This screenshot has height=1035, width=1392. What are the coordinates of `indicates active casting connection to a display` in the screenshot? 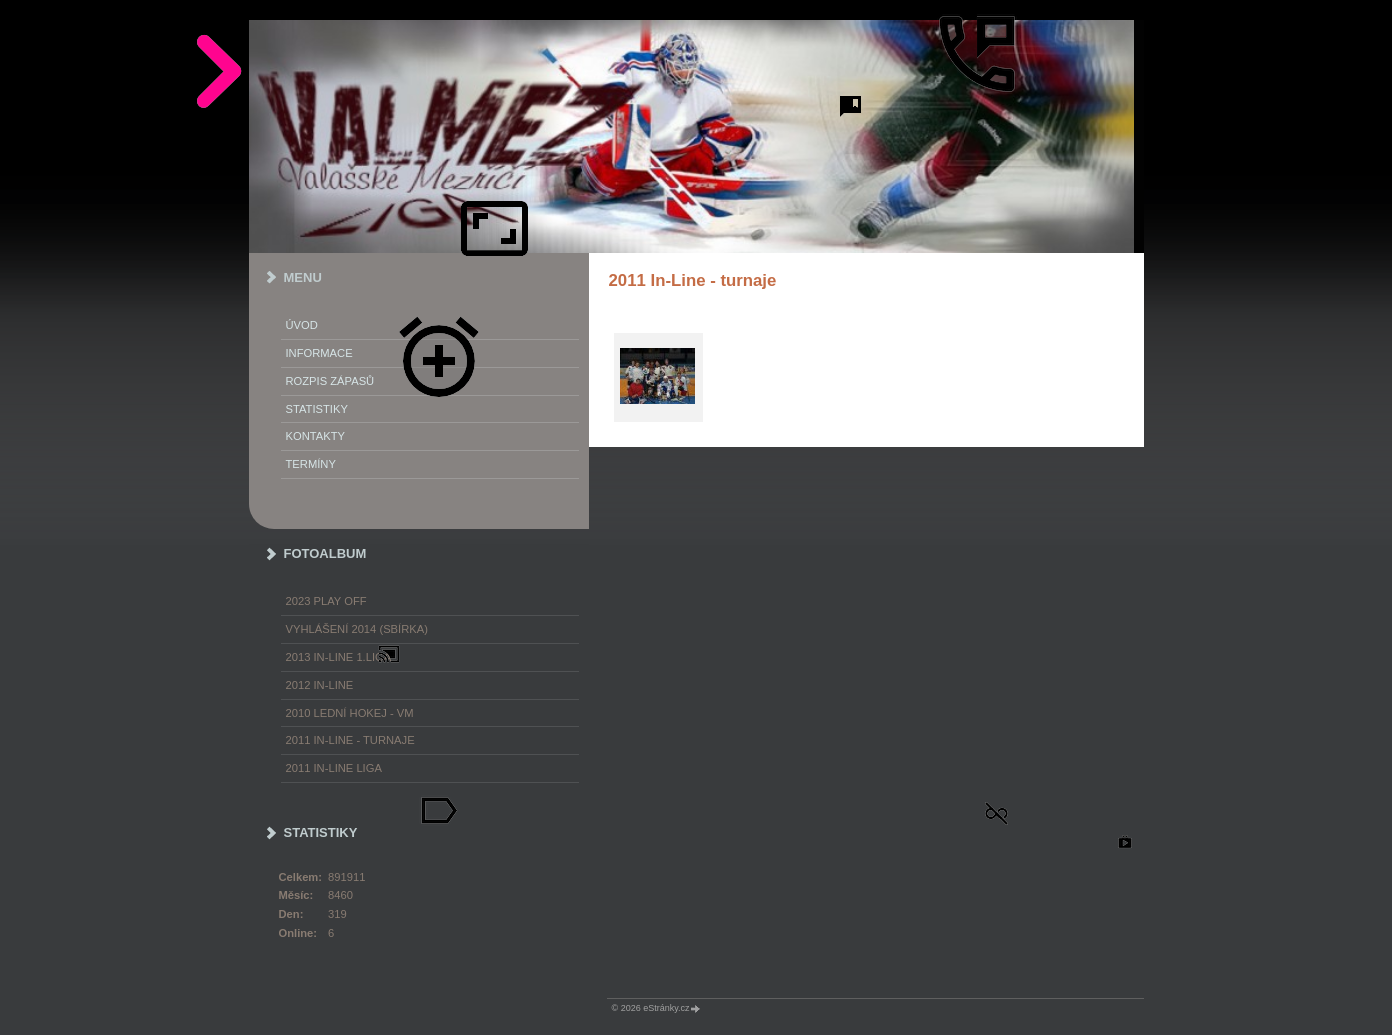 It's located at (389, 654).